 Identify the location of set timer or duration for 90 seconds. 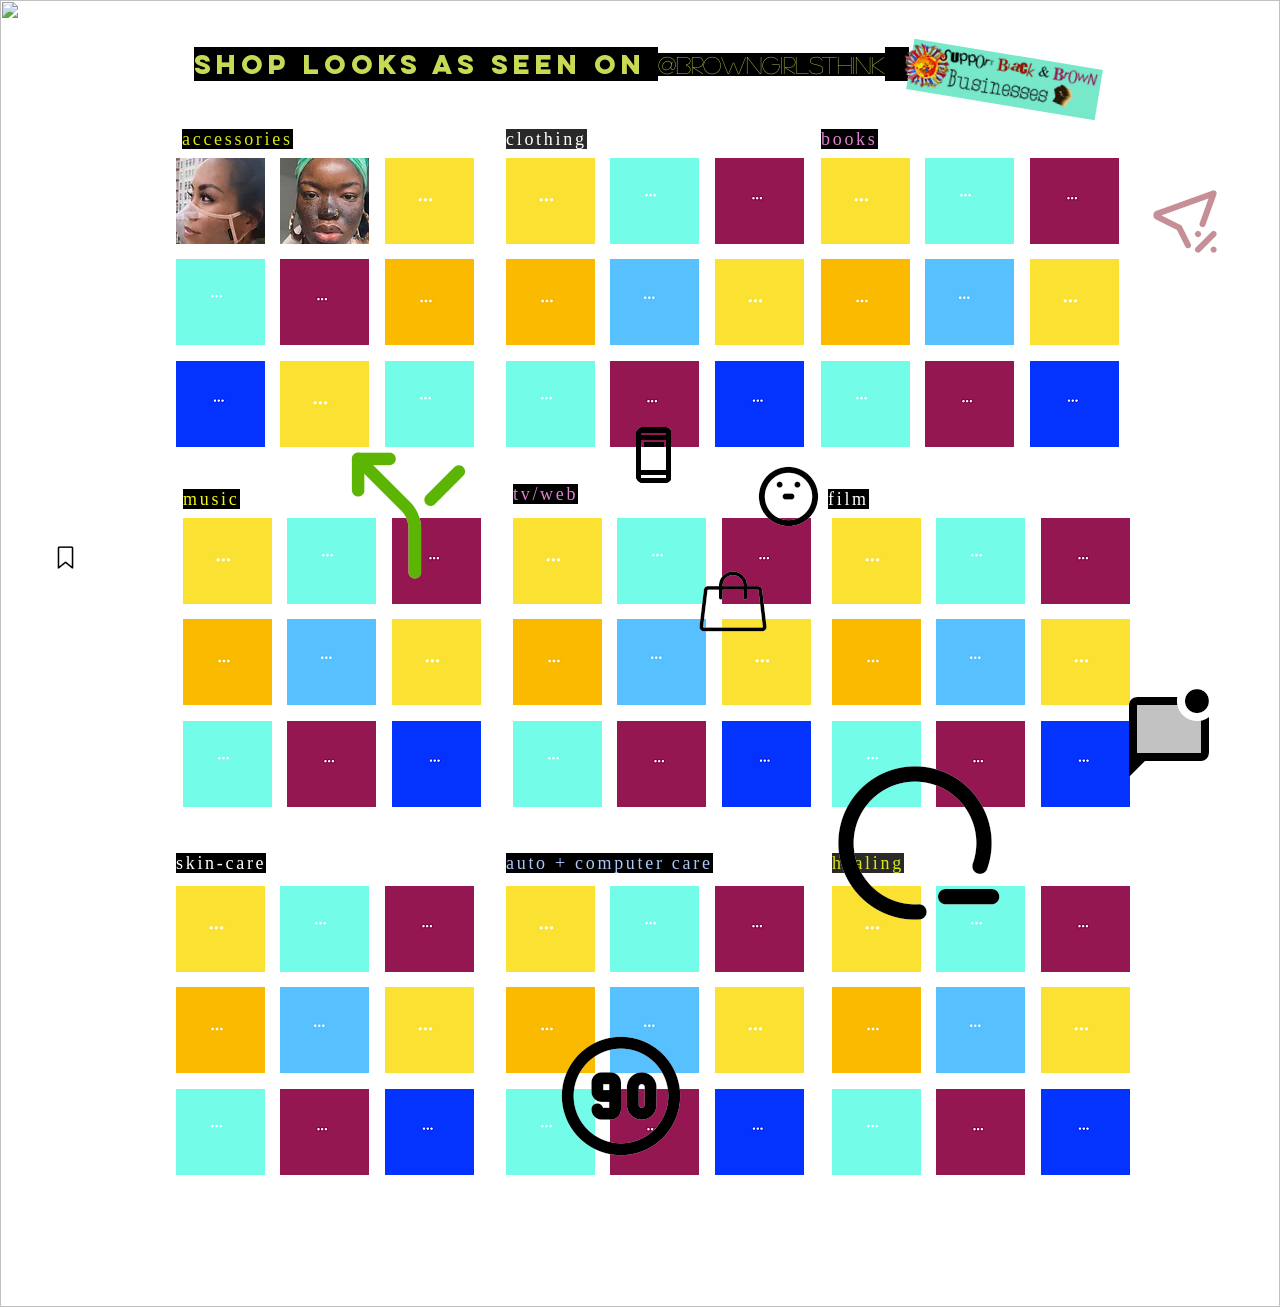
(621, 1096).